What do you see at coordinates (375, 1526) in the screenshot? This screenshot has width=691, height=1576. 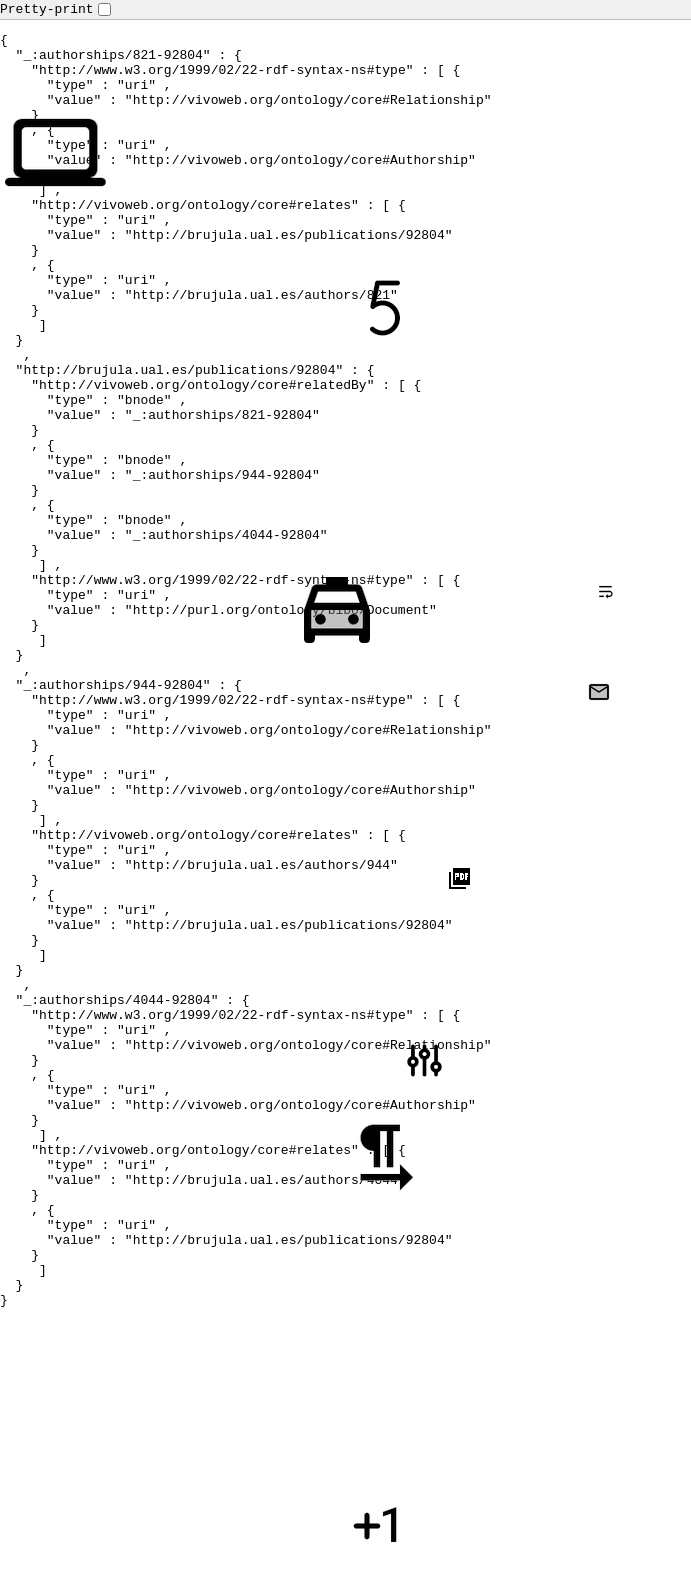 I see `increase exposure by one stop` at bounding box center [375, 1526].